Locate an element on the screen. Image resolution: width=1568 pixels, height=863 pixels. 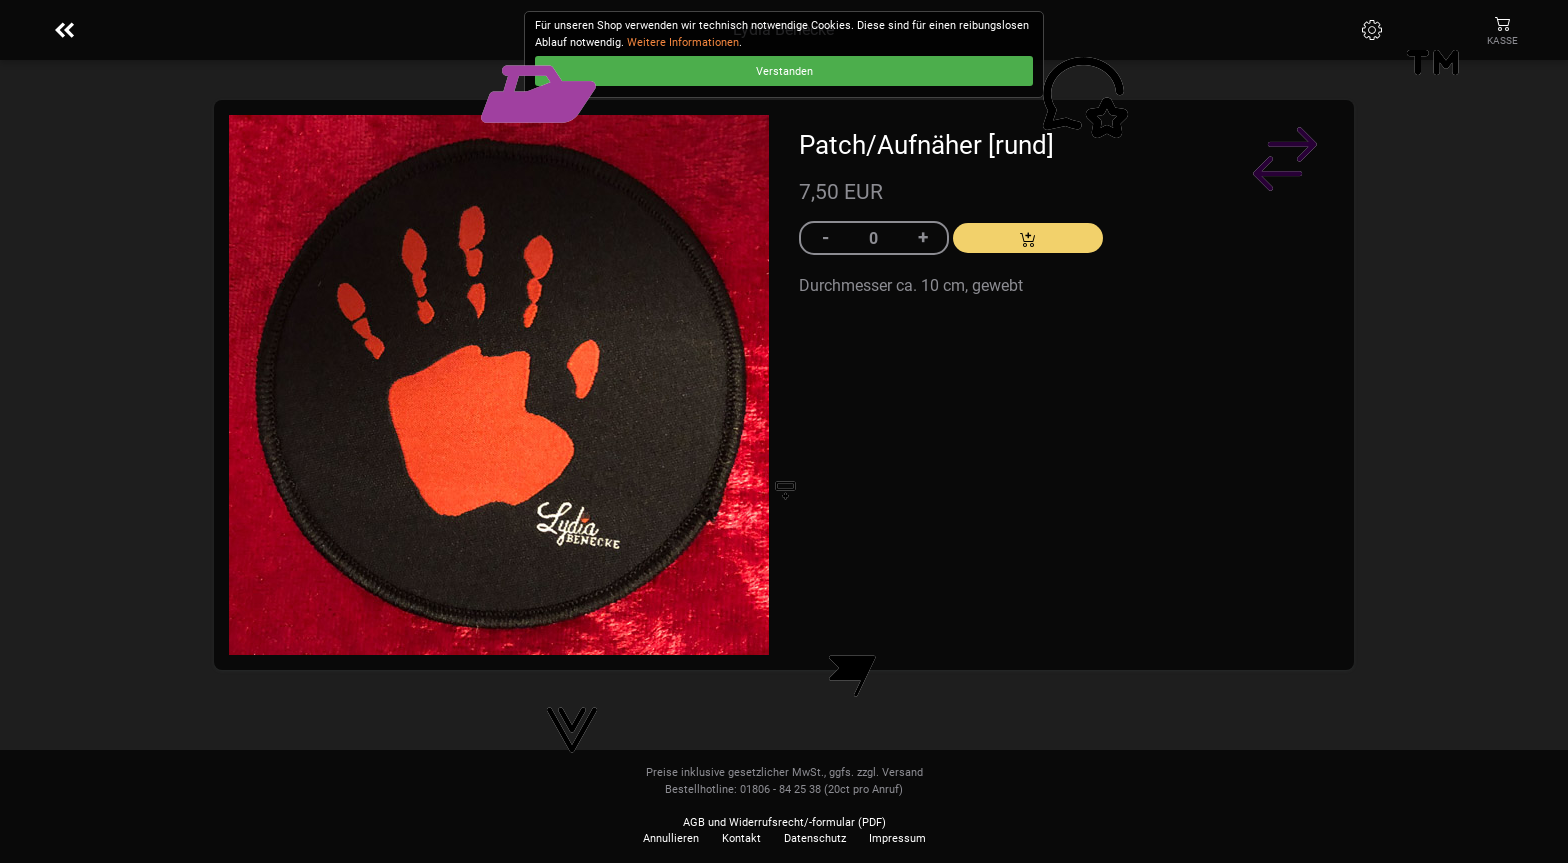
flag or mark an item for follow-up is located at coordinates (850, 673).